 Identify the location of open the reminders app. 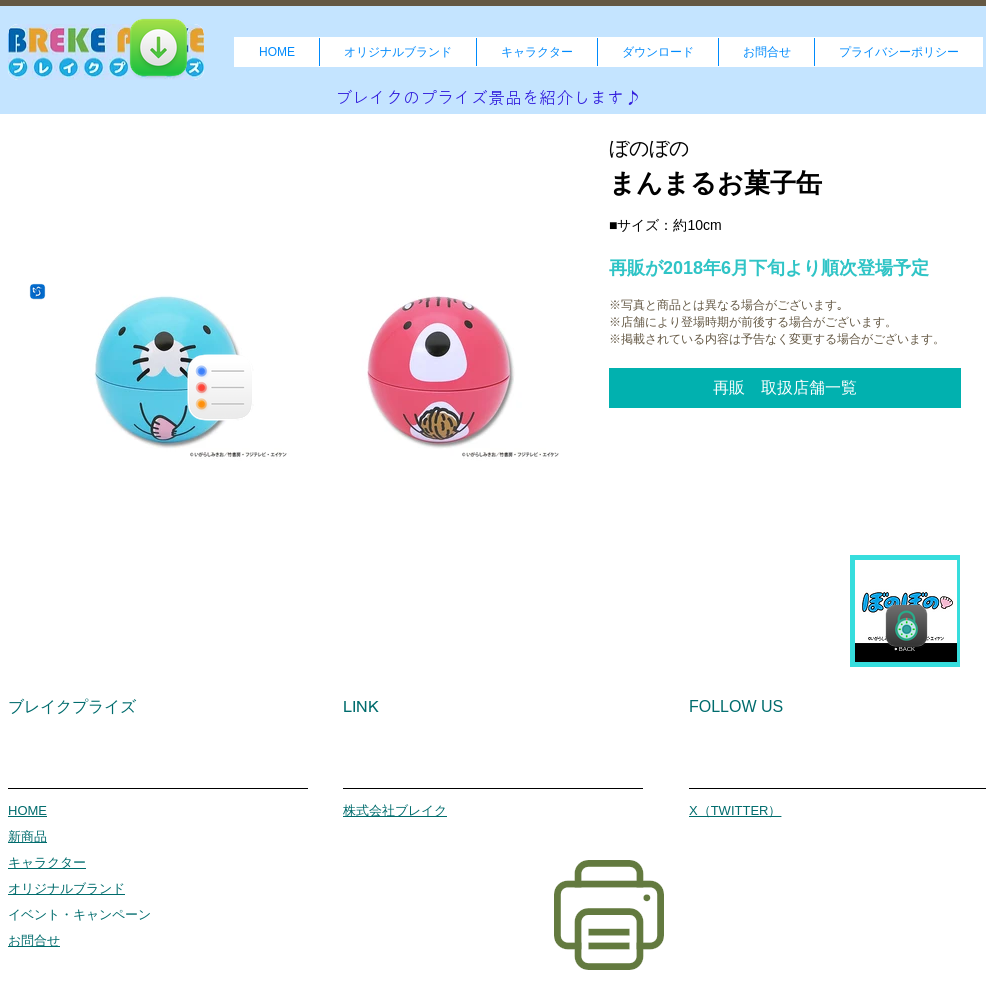
(220, 387).